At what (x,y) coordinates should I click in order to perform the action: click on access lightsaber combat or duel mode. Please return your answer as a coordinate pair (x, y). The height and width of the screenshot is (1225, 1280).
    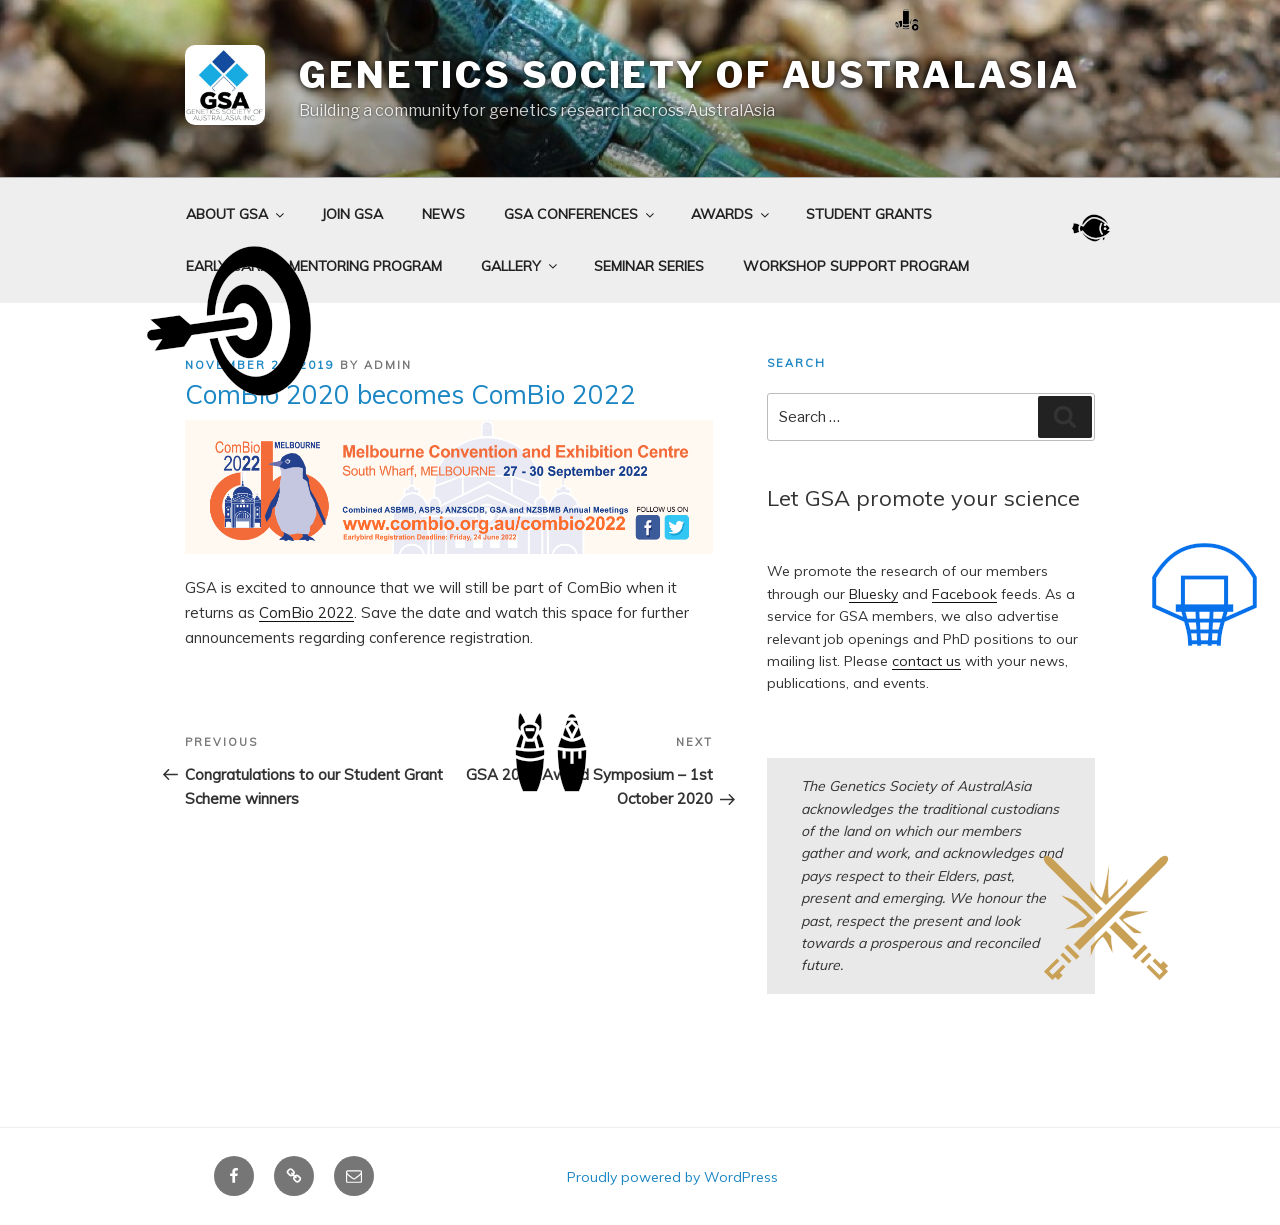
    Looking at the image, I should click on (1106, 918).